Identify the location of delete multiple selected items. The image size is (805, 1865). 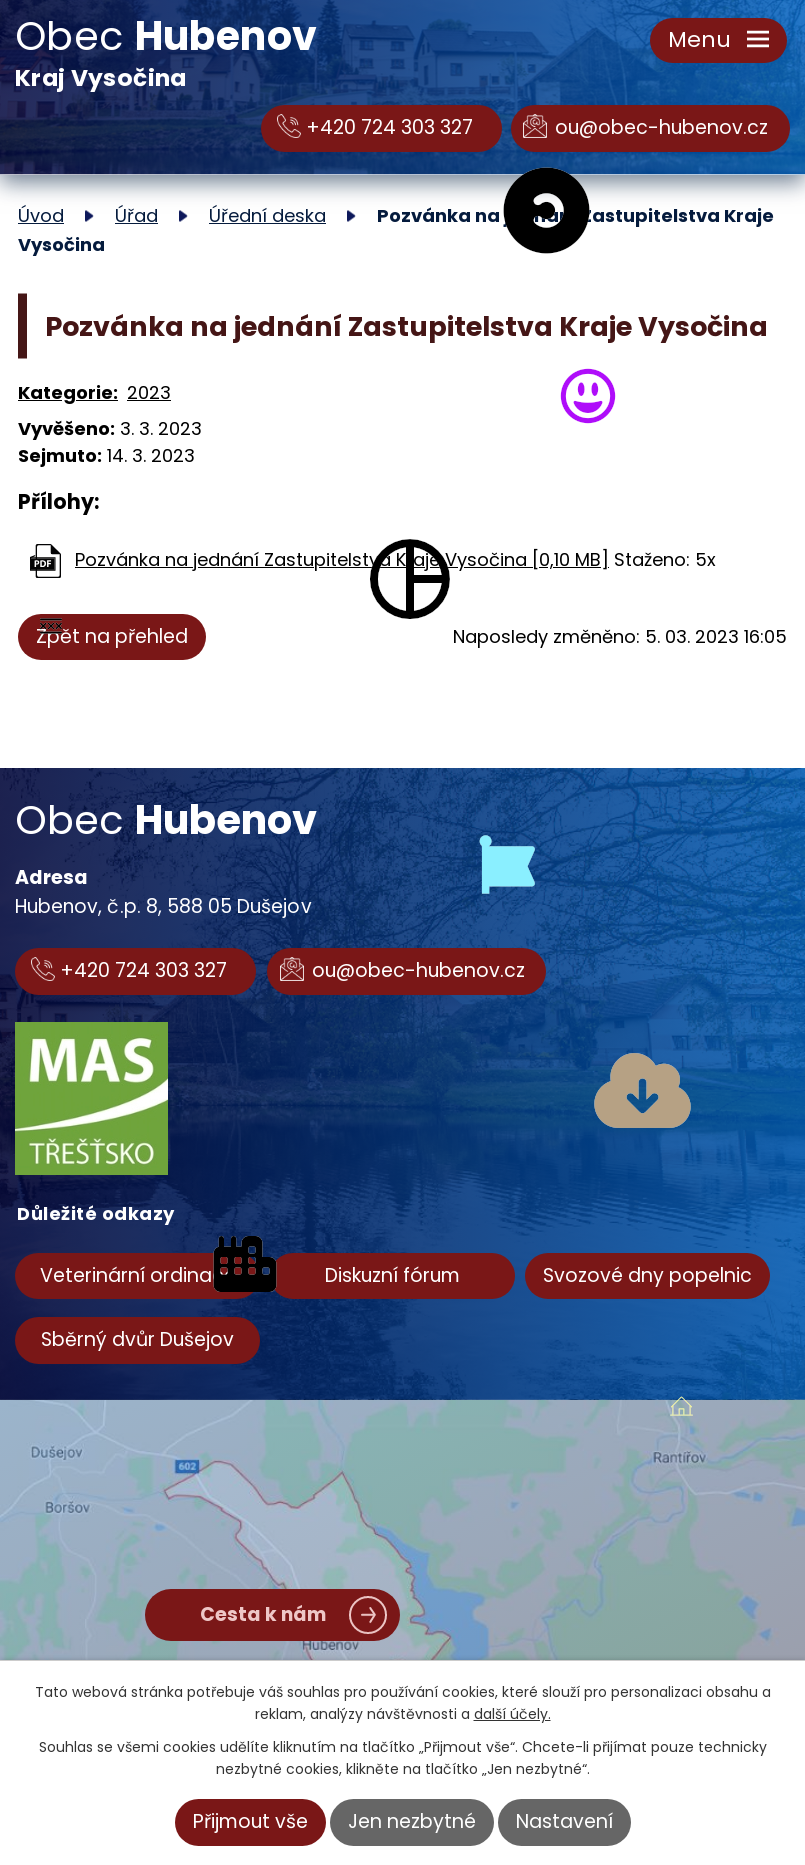
(51, 626).